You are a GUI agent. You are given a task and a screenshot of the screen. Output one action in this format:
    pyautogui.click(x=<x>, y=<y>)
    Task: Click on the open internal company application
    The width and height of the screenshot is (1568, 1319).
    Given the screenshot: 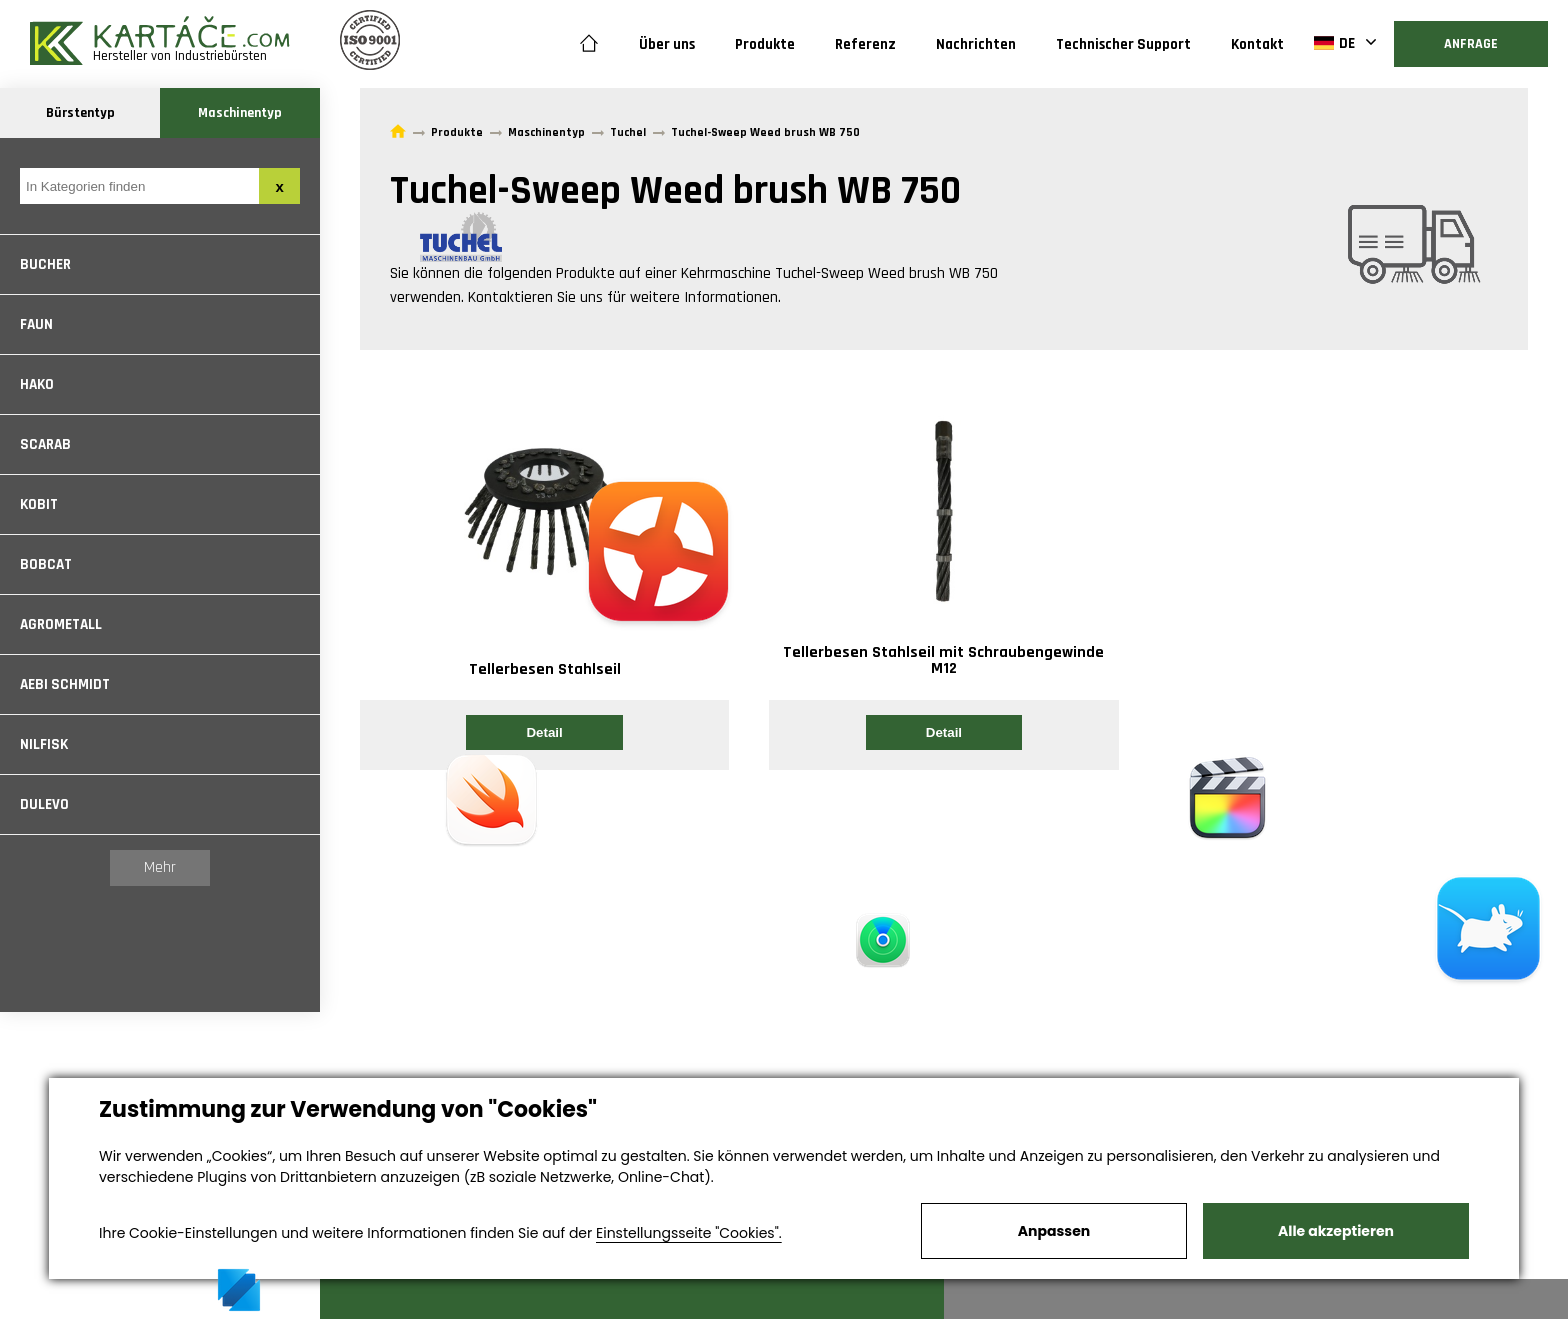 What is the action you would take?
    pyautogui.click(x=239, y=1290)
    